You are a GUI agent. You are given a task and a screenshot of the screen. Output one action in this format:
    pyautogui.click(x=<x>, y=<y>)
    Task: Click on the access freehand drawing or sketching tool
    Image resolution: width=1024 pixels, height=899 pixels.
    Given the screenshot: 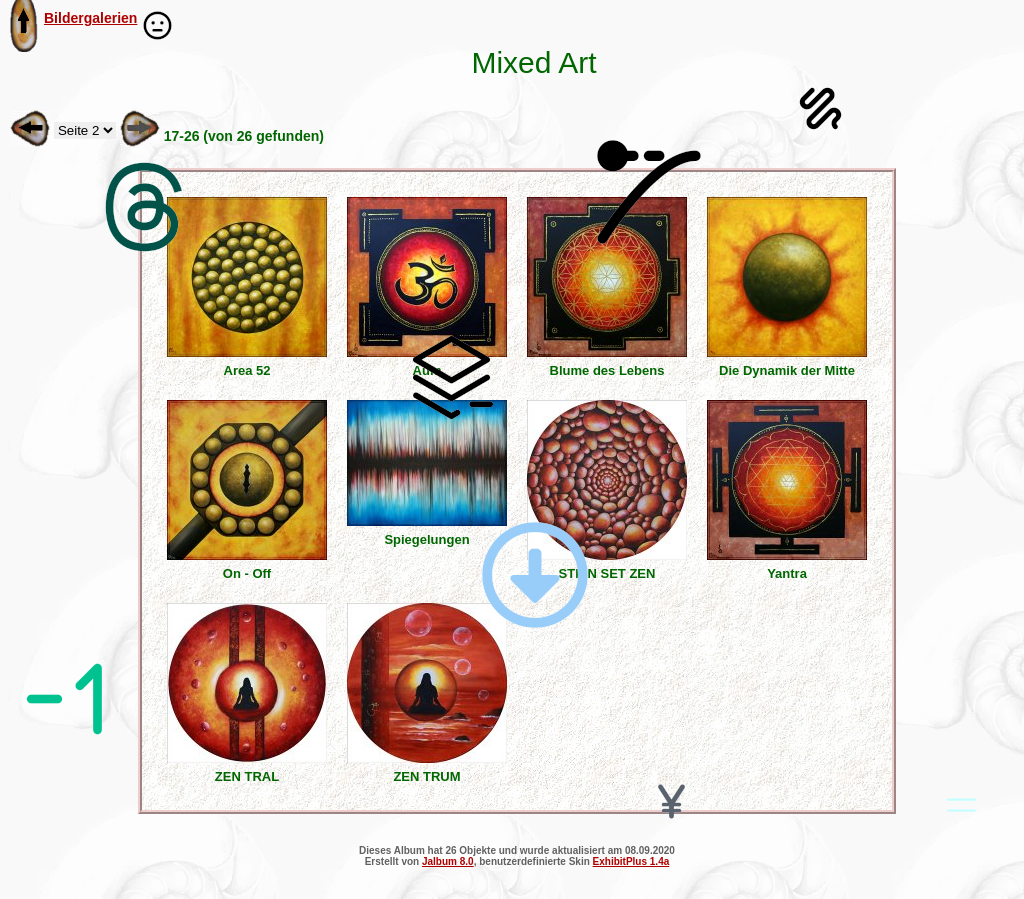 What is the action you would take?
    pyautogui.click(x=820, y=108)
    